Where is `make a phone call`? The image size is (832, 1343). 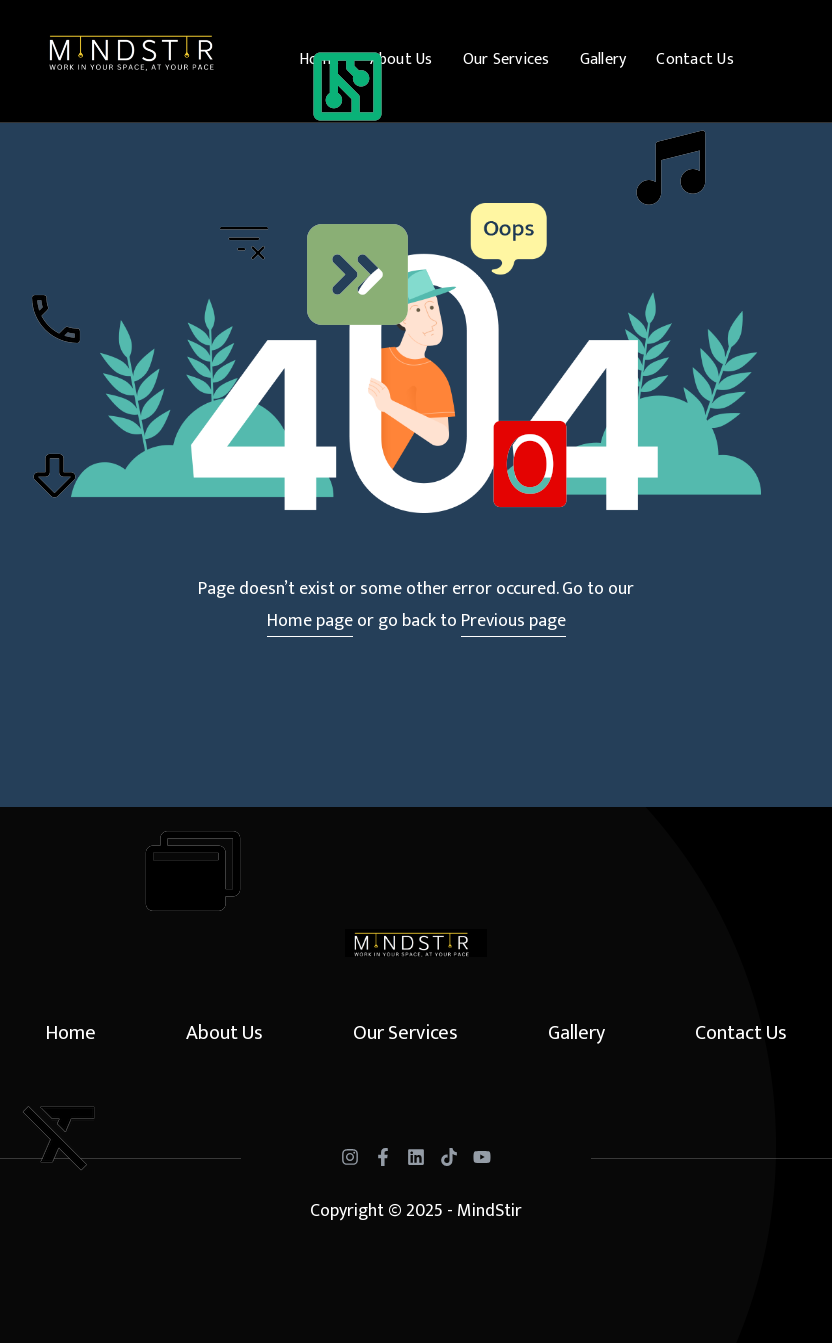 make a phone call is located at coordinates (56, 319).